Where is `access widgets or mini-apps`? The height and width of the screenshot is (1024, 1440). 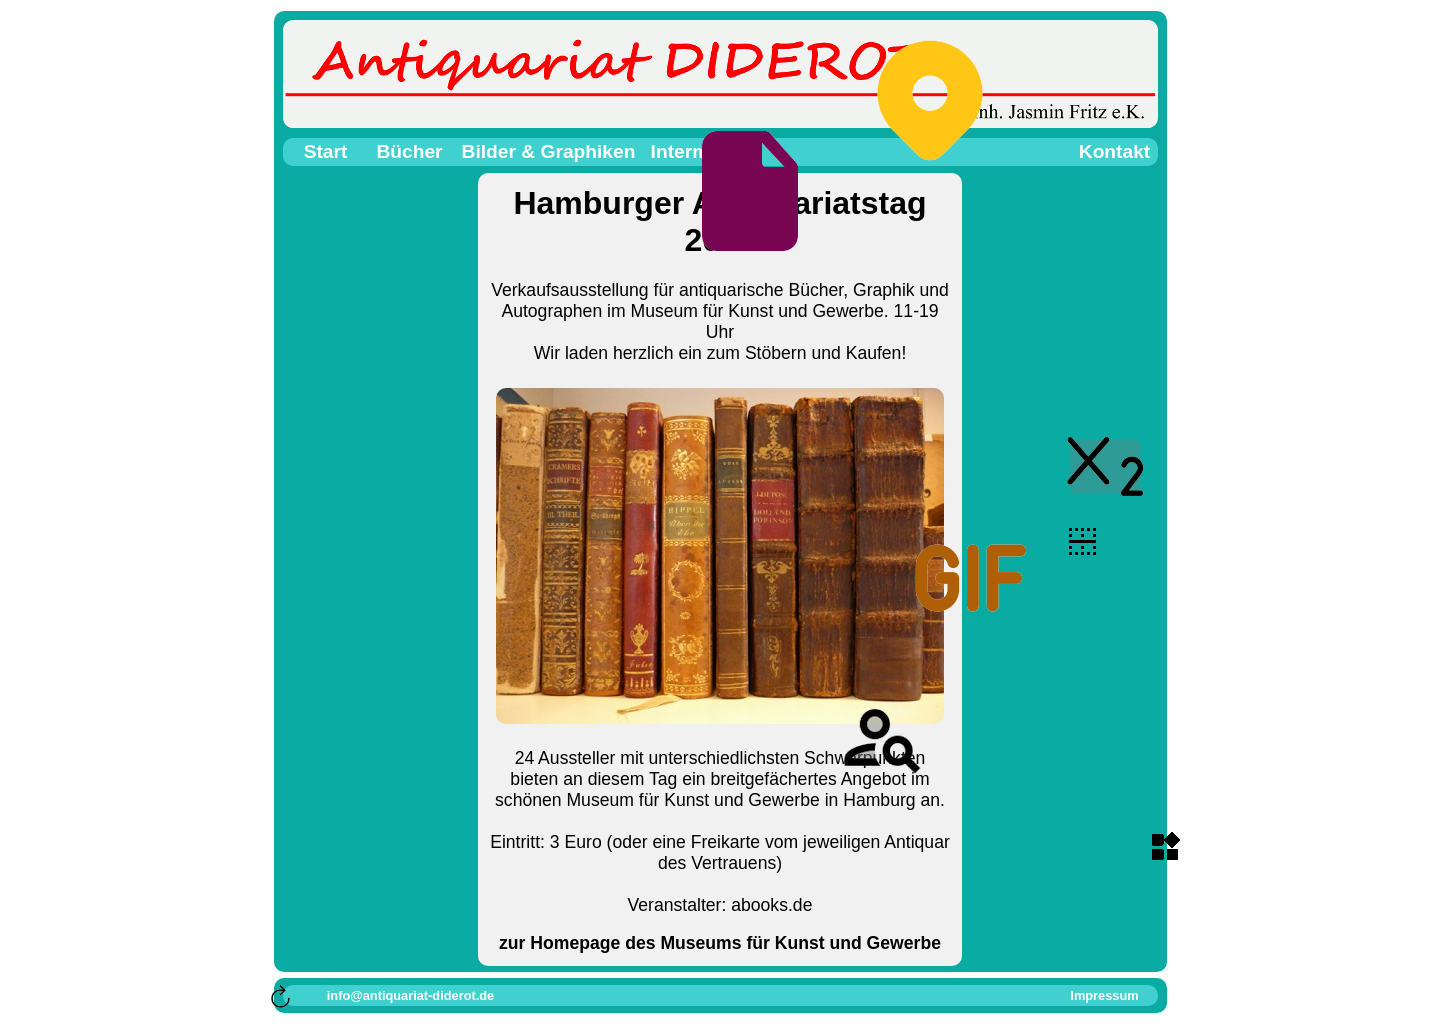
access widgets or mini-apps is located at coordinates (1165, 847).